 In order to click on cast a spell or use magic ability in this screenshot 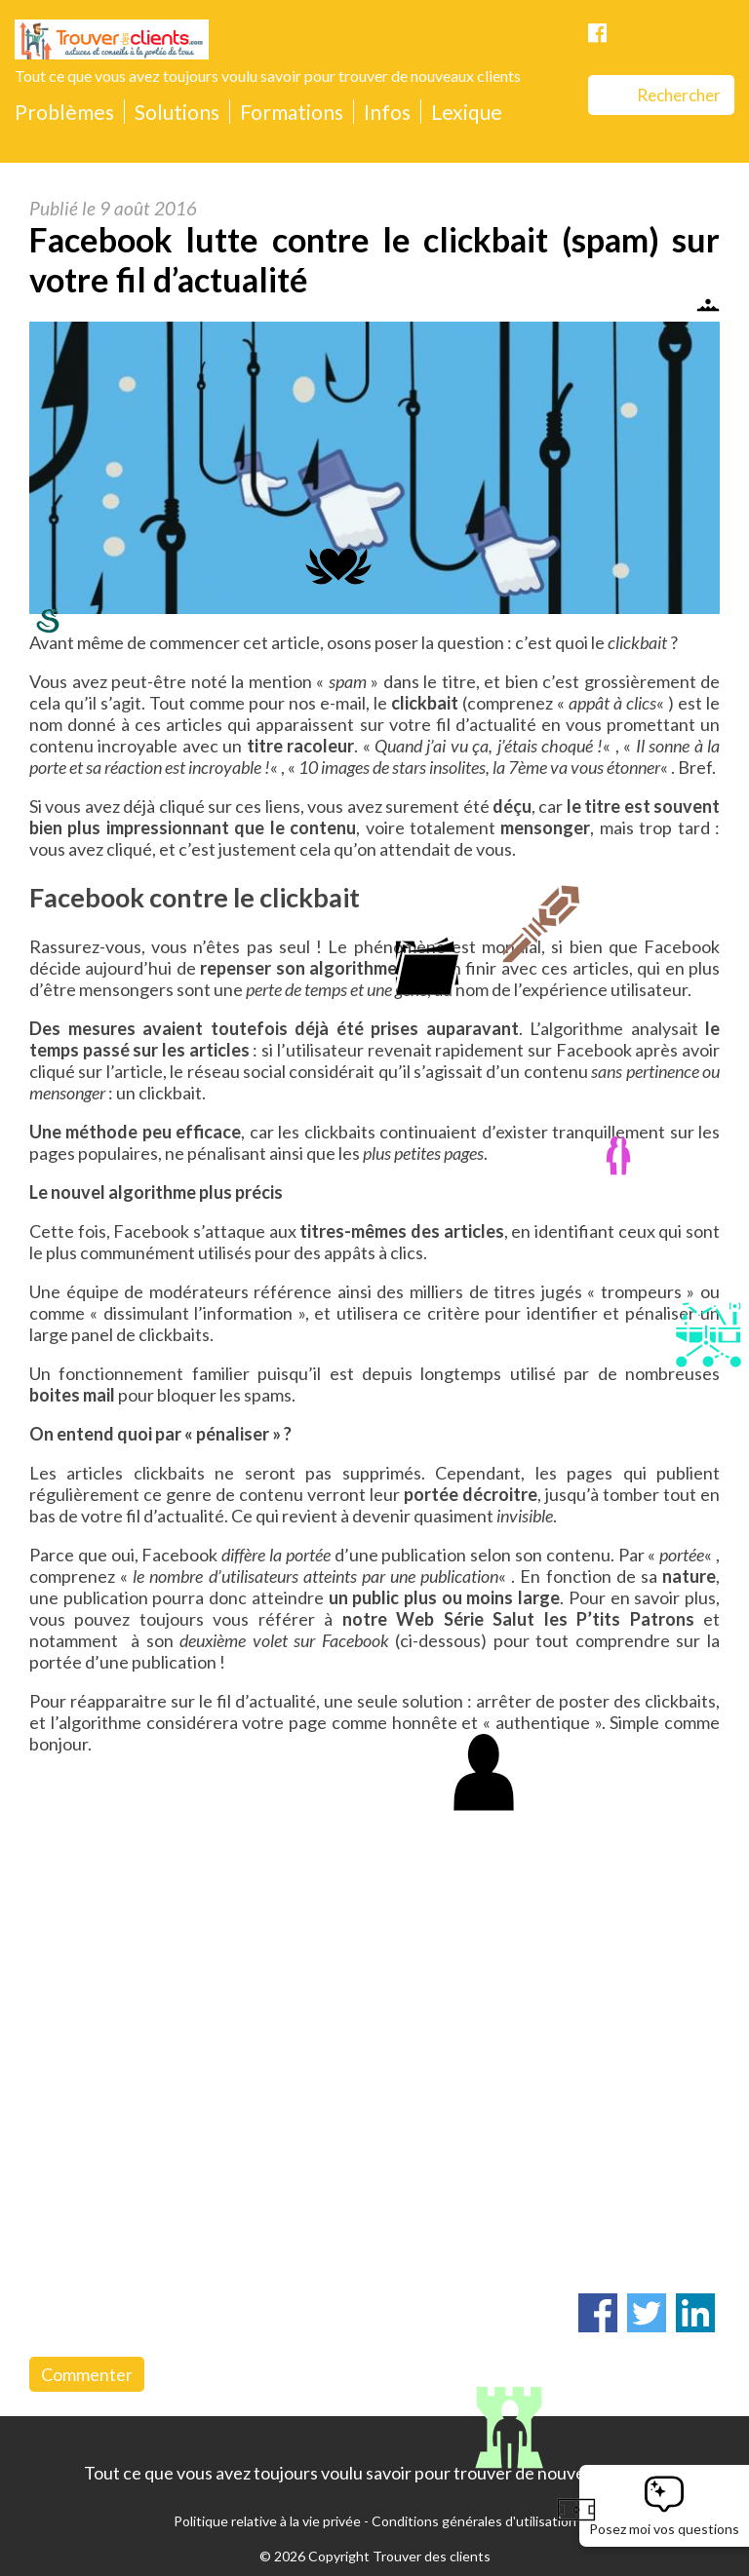, I will do `click(541, 923)`.